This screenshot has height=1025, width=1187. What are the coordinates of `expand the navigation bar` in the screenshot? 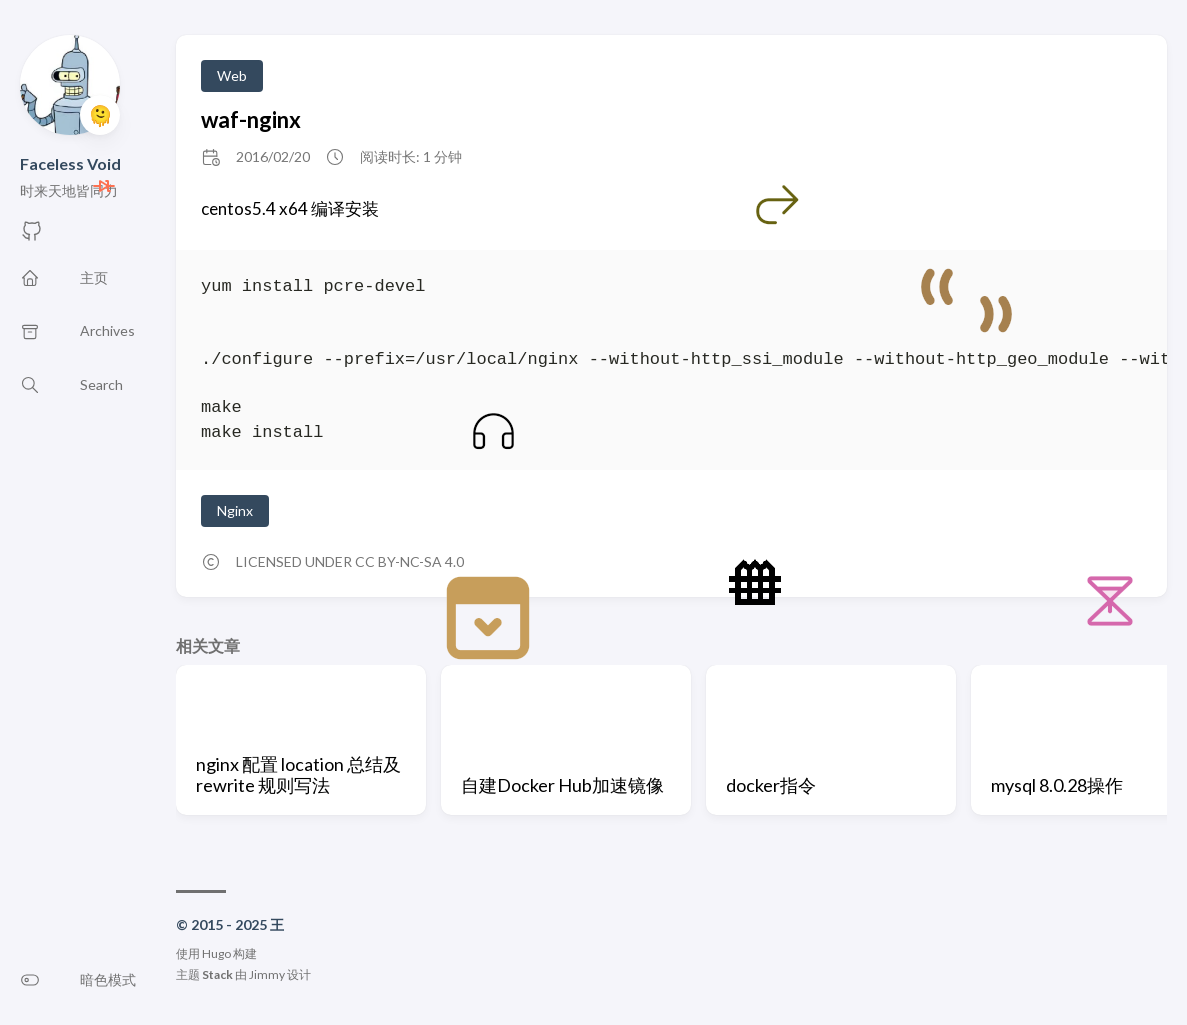 It's located at (488, 618).